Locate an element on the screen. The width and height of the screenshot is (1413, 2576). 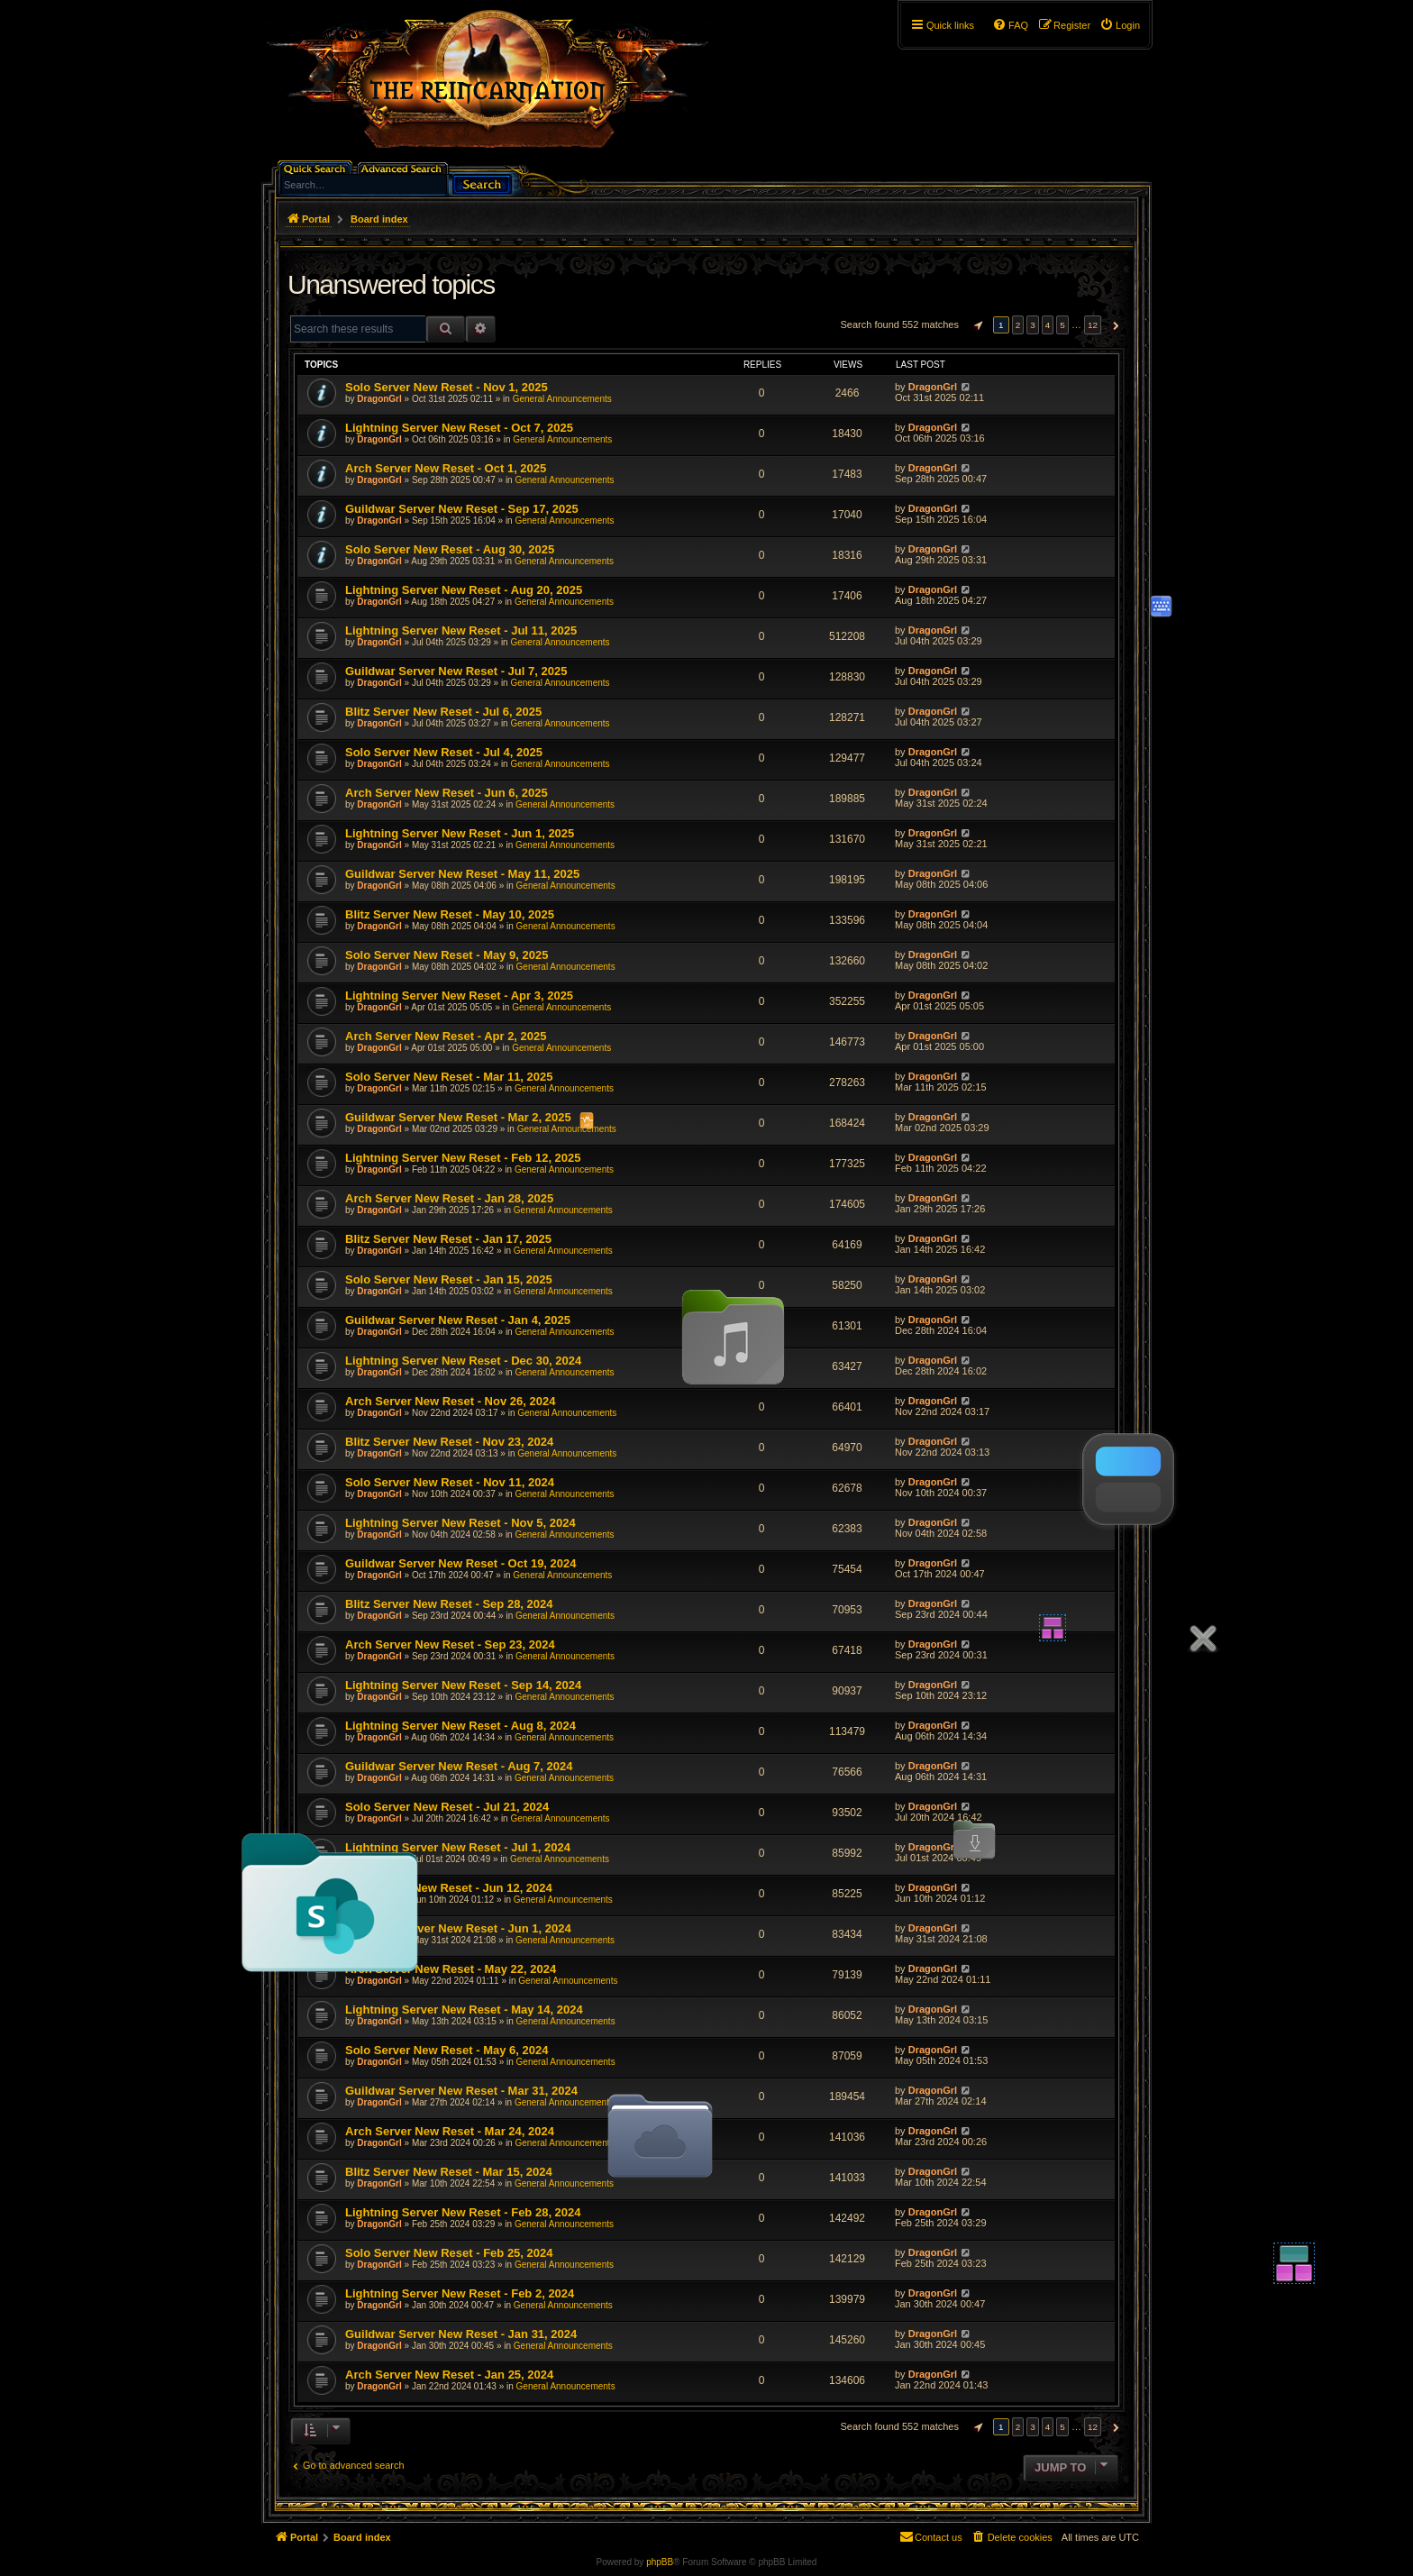
access keyboard and input device settings is located at coordinates (1161, 606).